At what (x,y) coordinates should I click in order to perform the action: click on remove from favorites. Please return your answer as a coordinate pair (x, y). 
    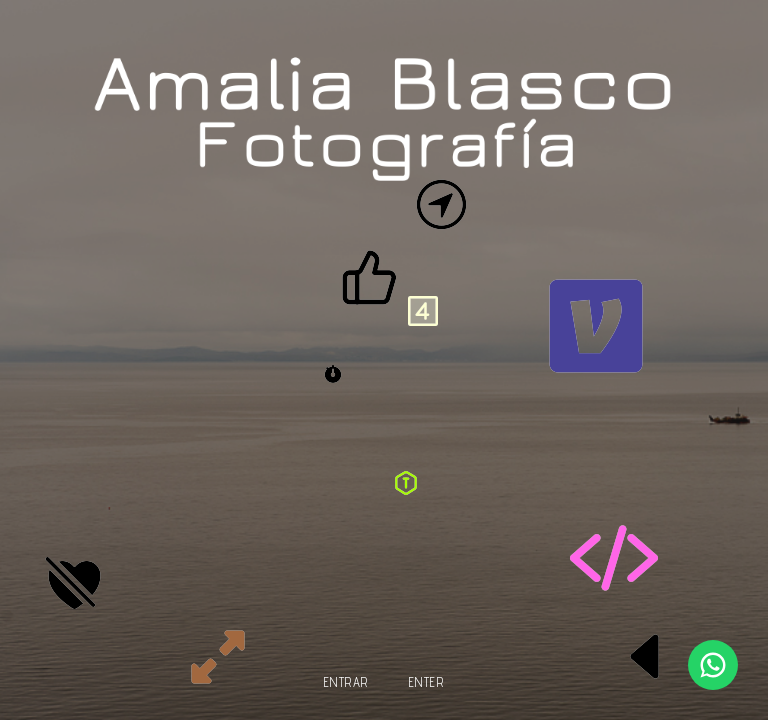
    Looking at the image, I should click on (73, 583).